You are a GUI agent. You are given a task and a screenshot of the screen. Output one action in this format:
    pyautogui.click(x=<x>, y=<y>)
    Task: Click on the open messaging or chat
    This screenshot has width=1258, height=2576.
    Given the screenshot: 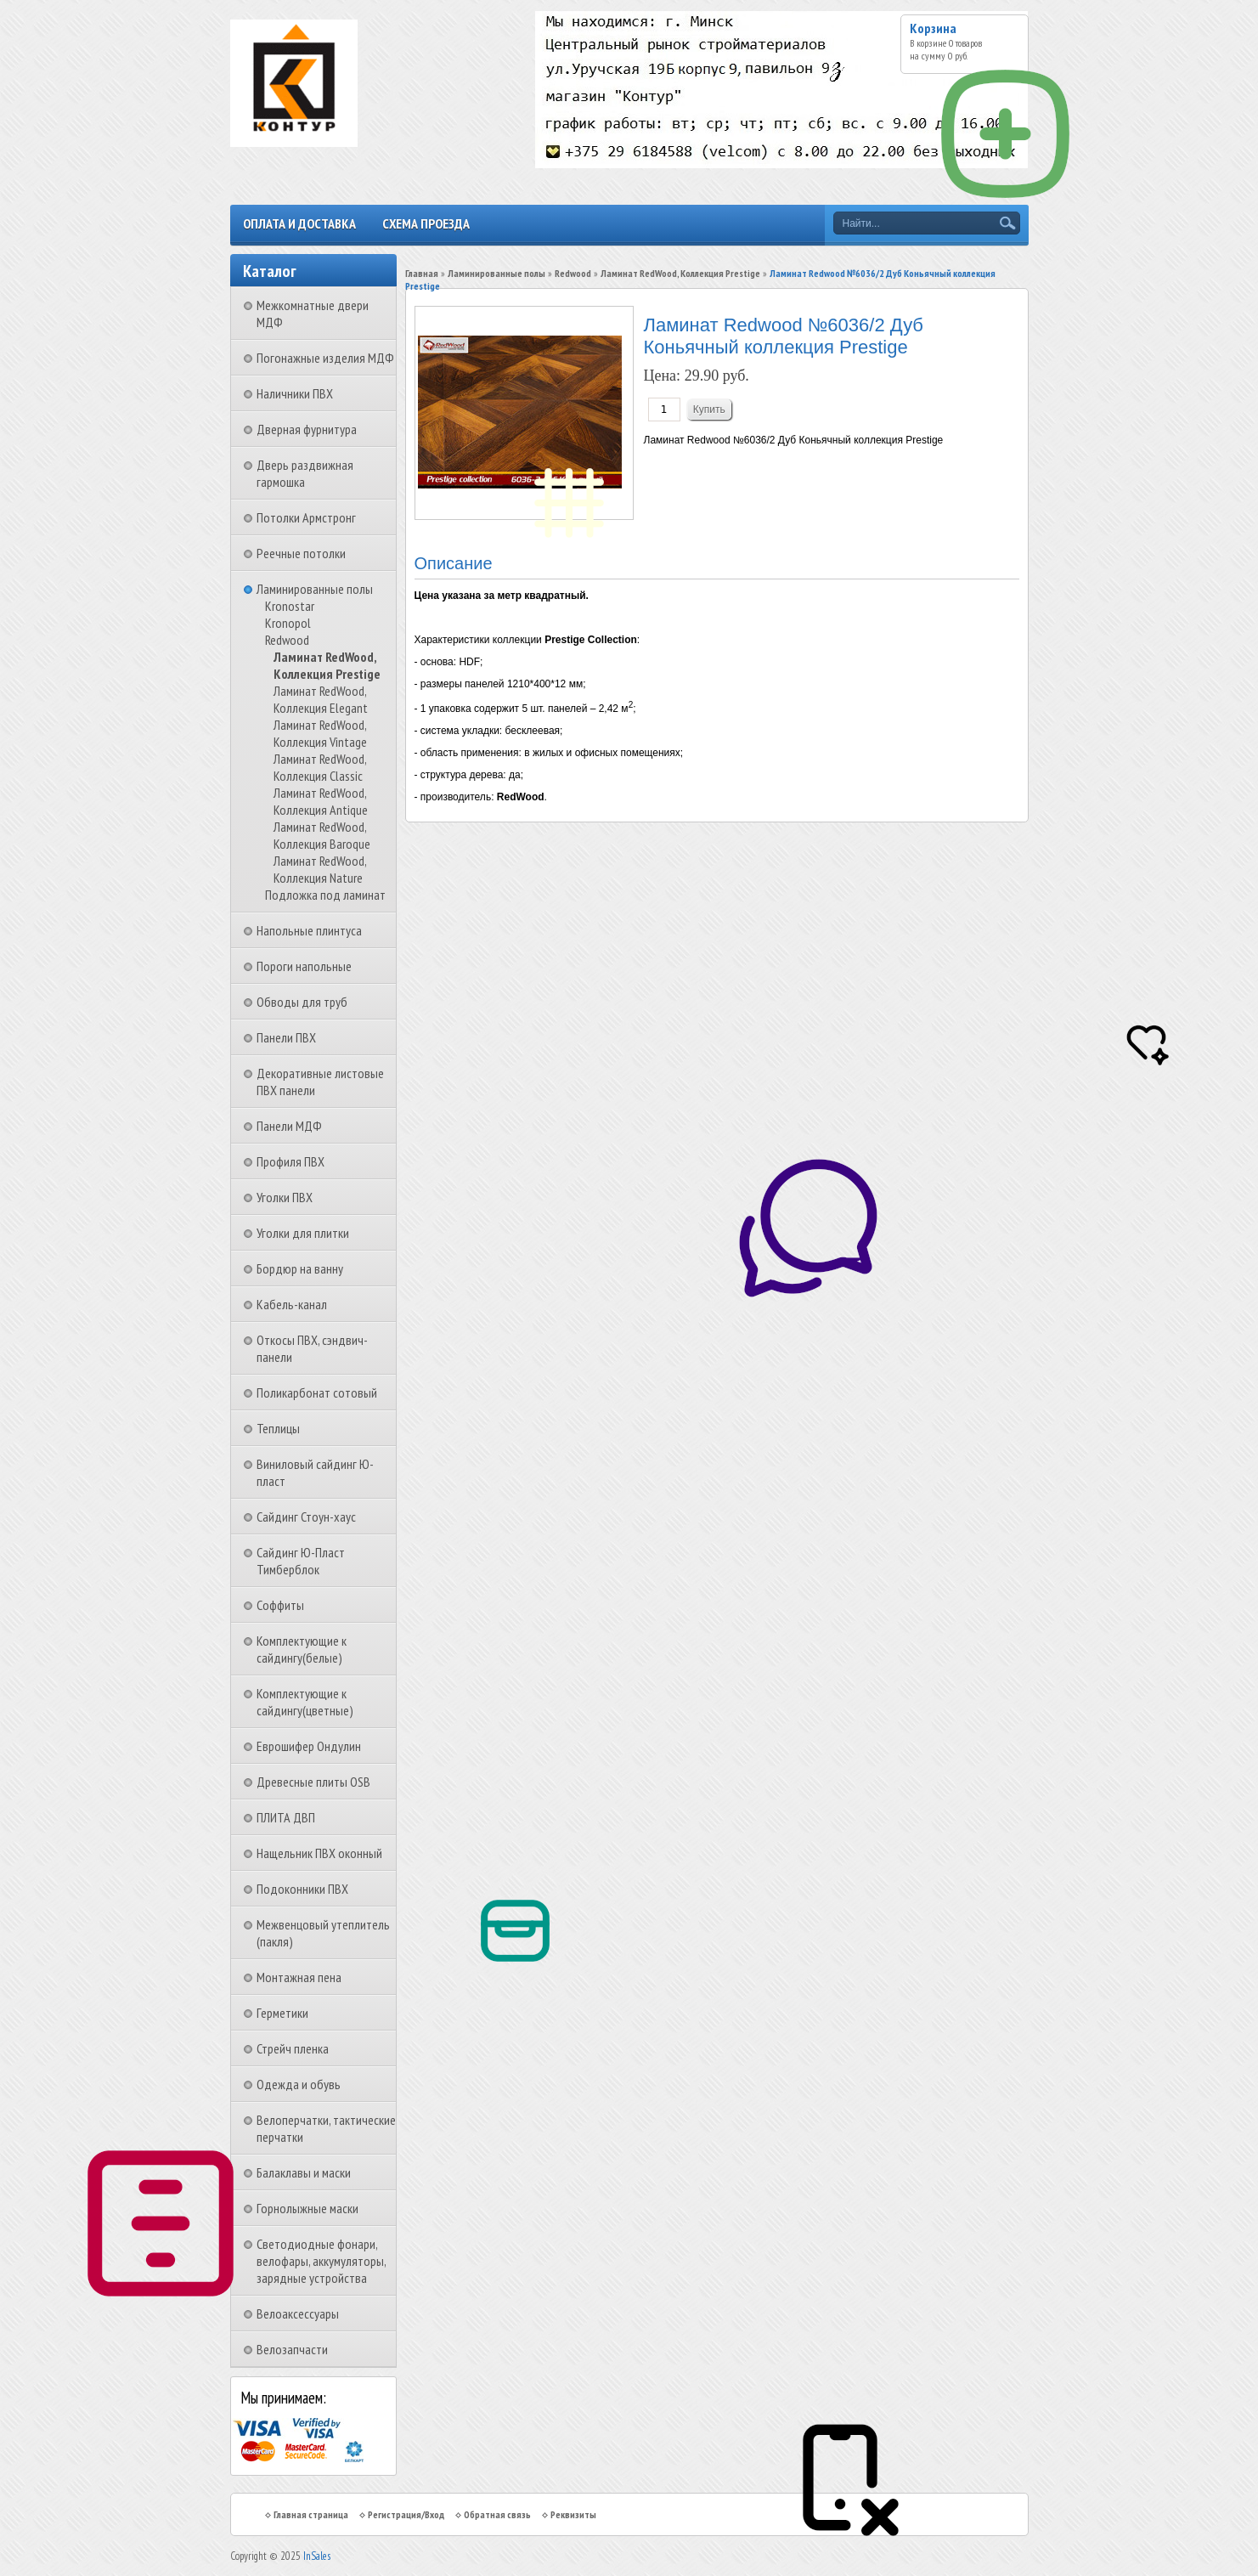 What is the action you would take?
    pyautogui.click(x=808, y=1228)
    